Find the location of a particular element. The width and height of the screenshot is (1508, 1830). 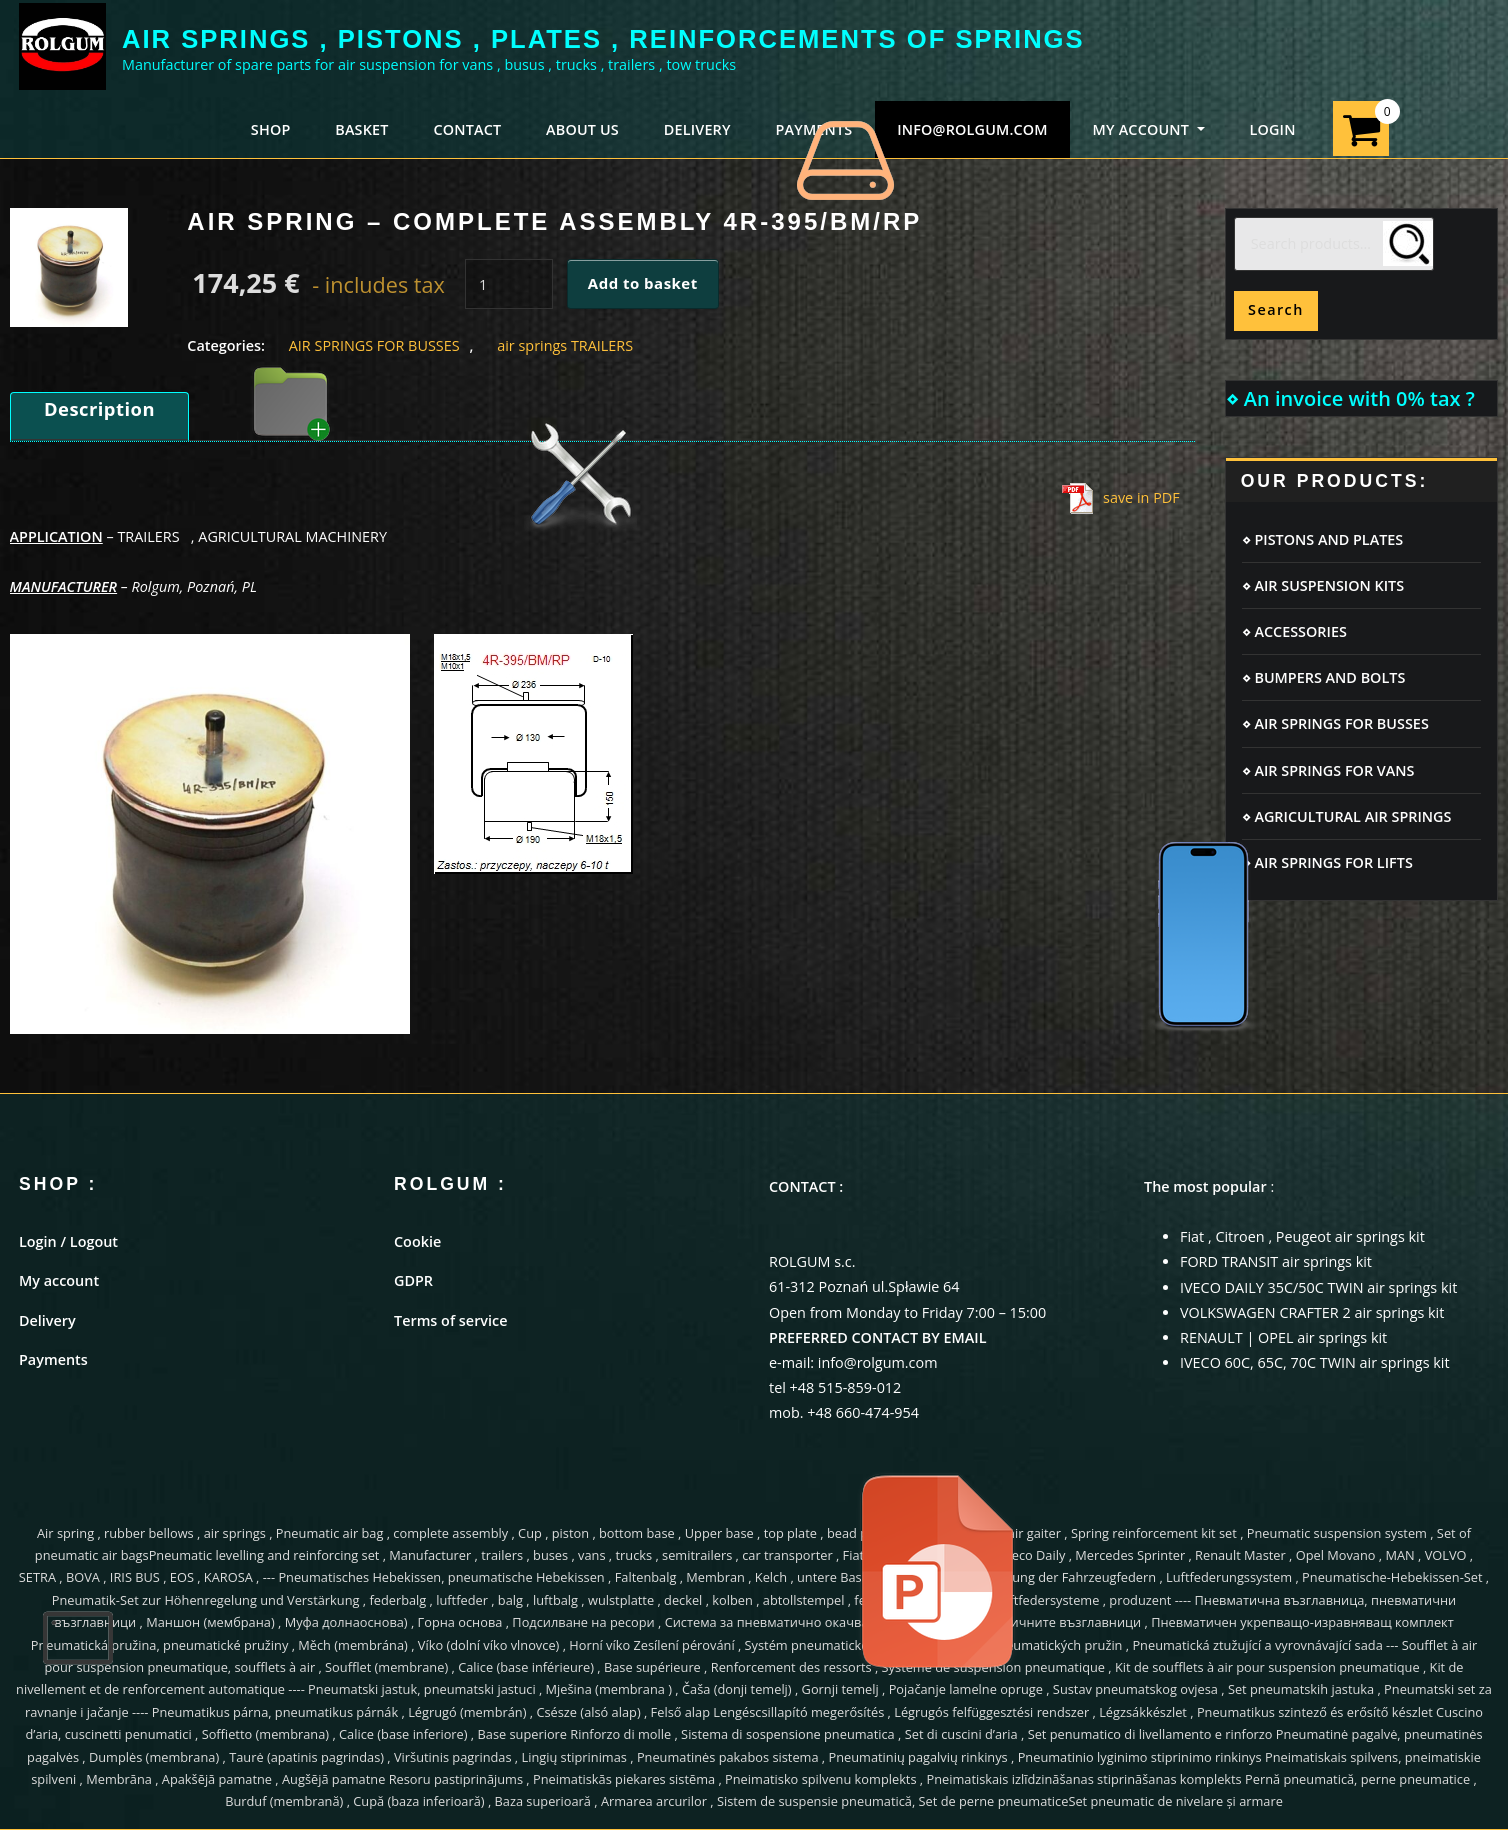

indicates tablet device connected is located at coordinates (78, 1638).